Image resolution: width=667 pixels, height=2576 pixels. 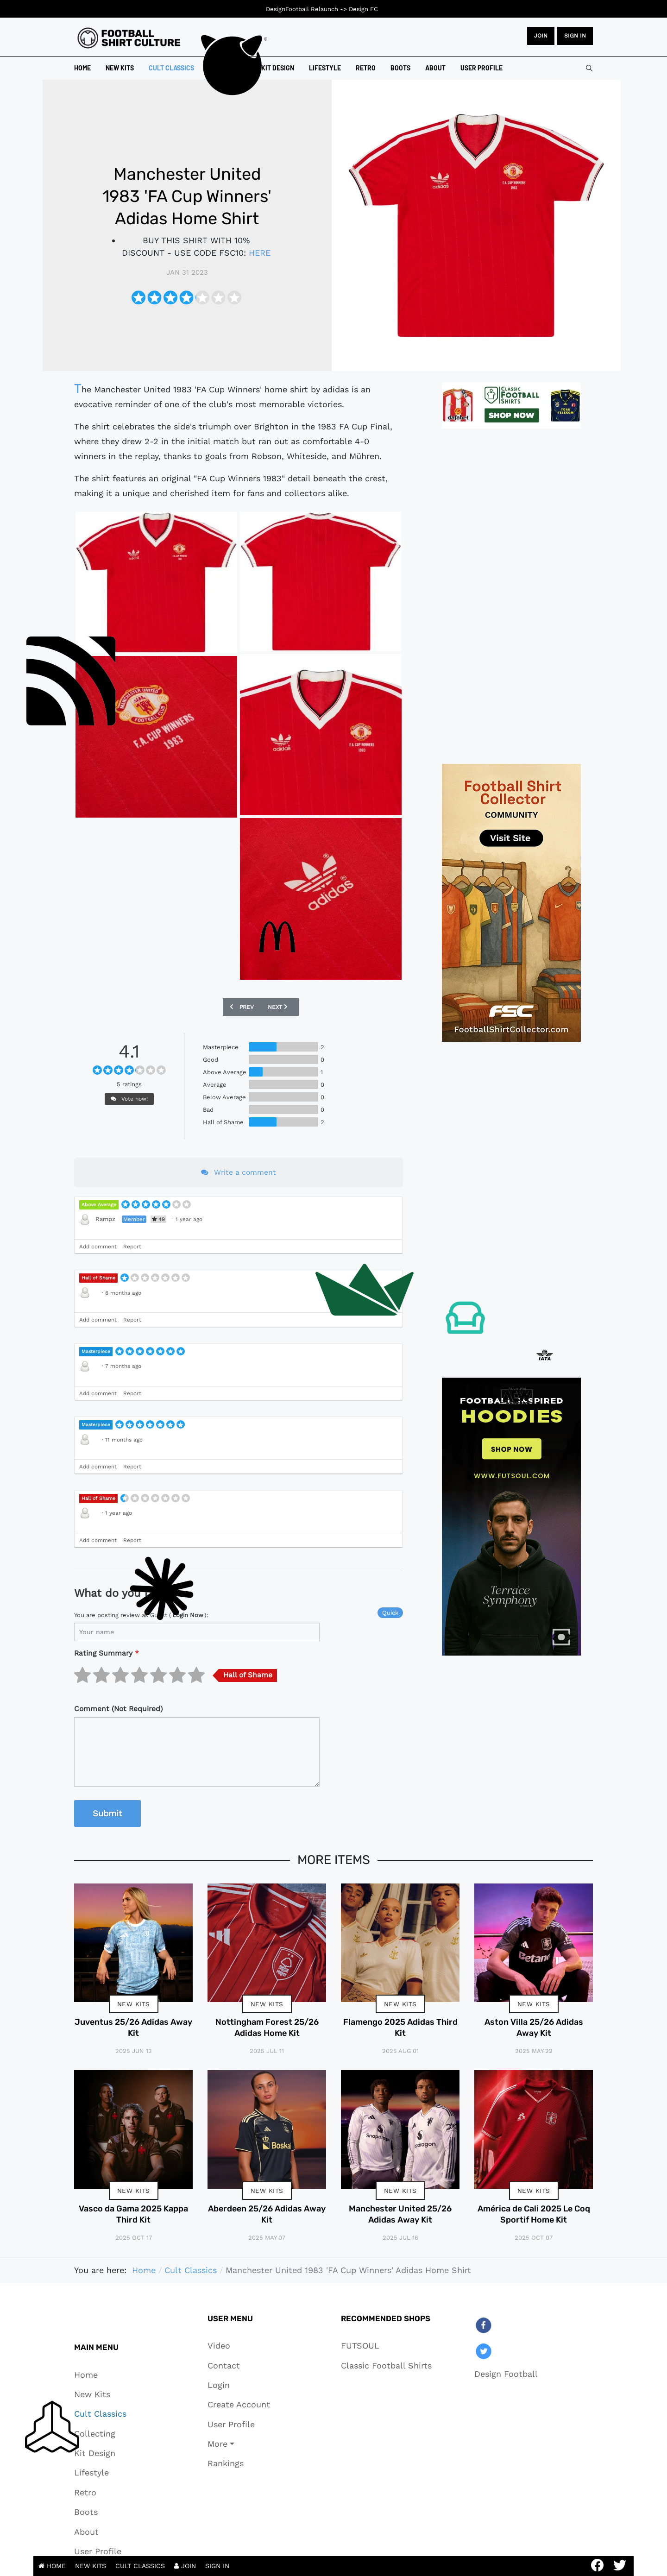 What do you see at coordinates (277, 937) in the screenshot?
I see `open the McDonald's app` at bounding box center [277, 937].